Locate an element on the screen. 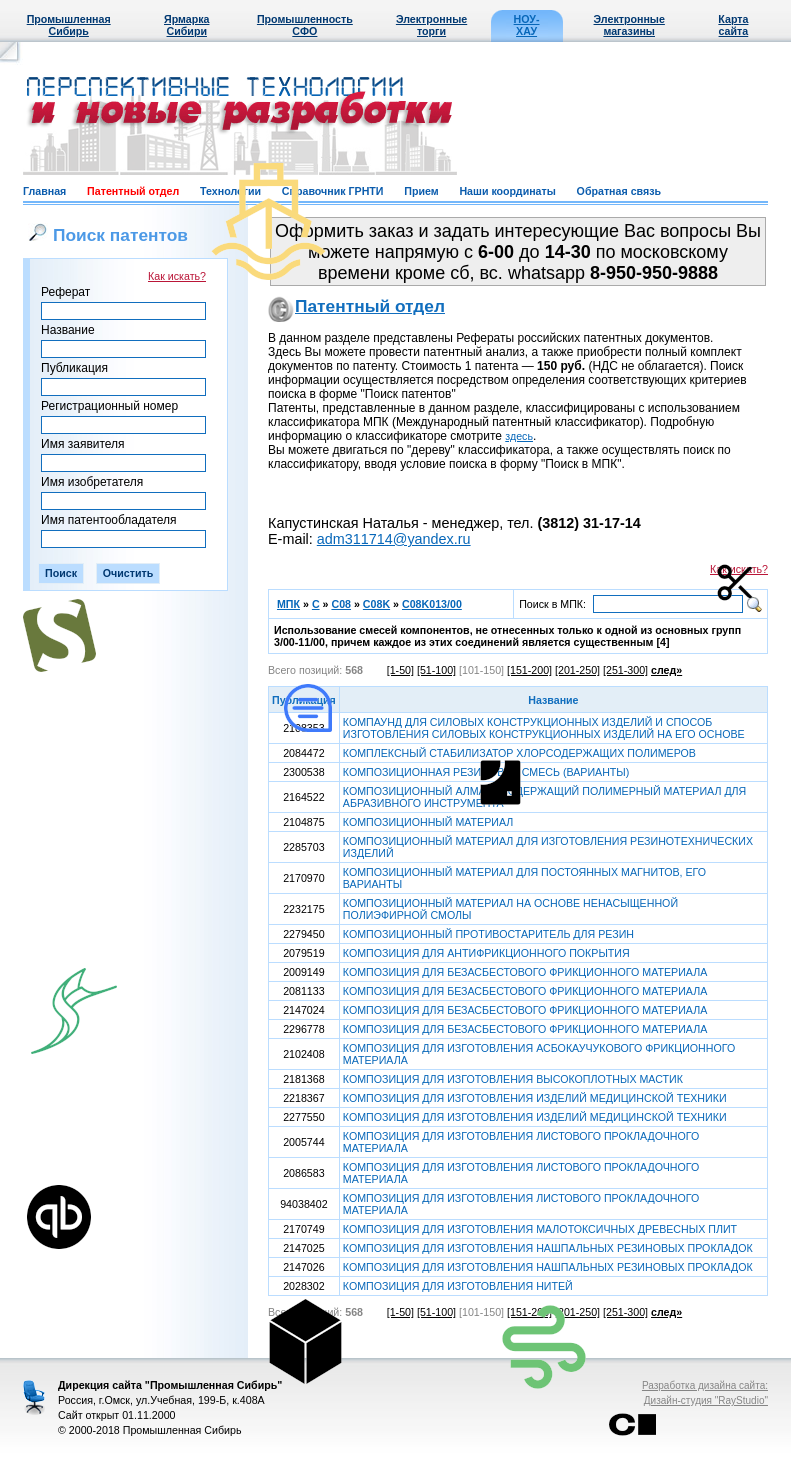 This screenshot has height=1483, width=791. cut selected content is located at coordinates (735, 582).